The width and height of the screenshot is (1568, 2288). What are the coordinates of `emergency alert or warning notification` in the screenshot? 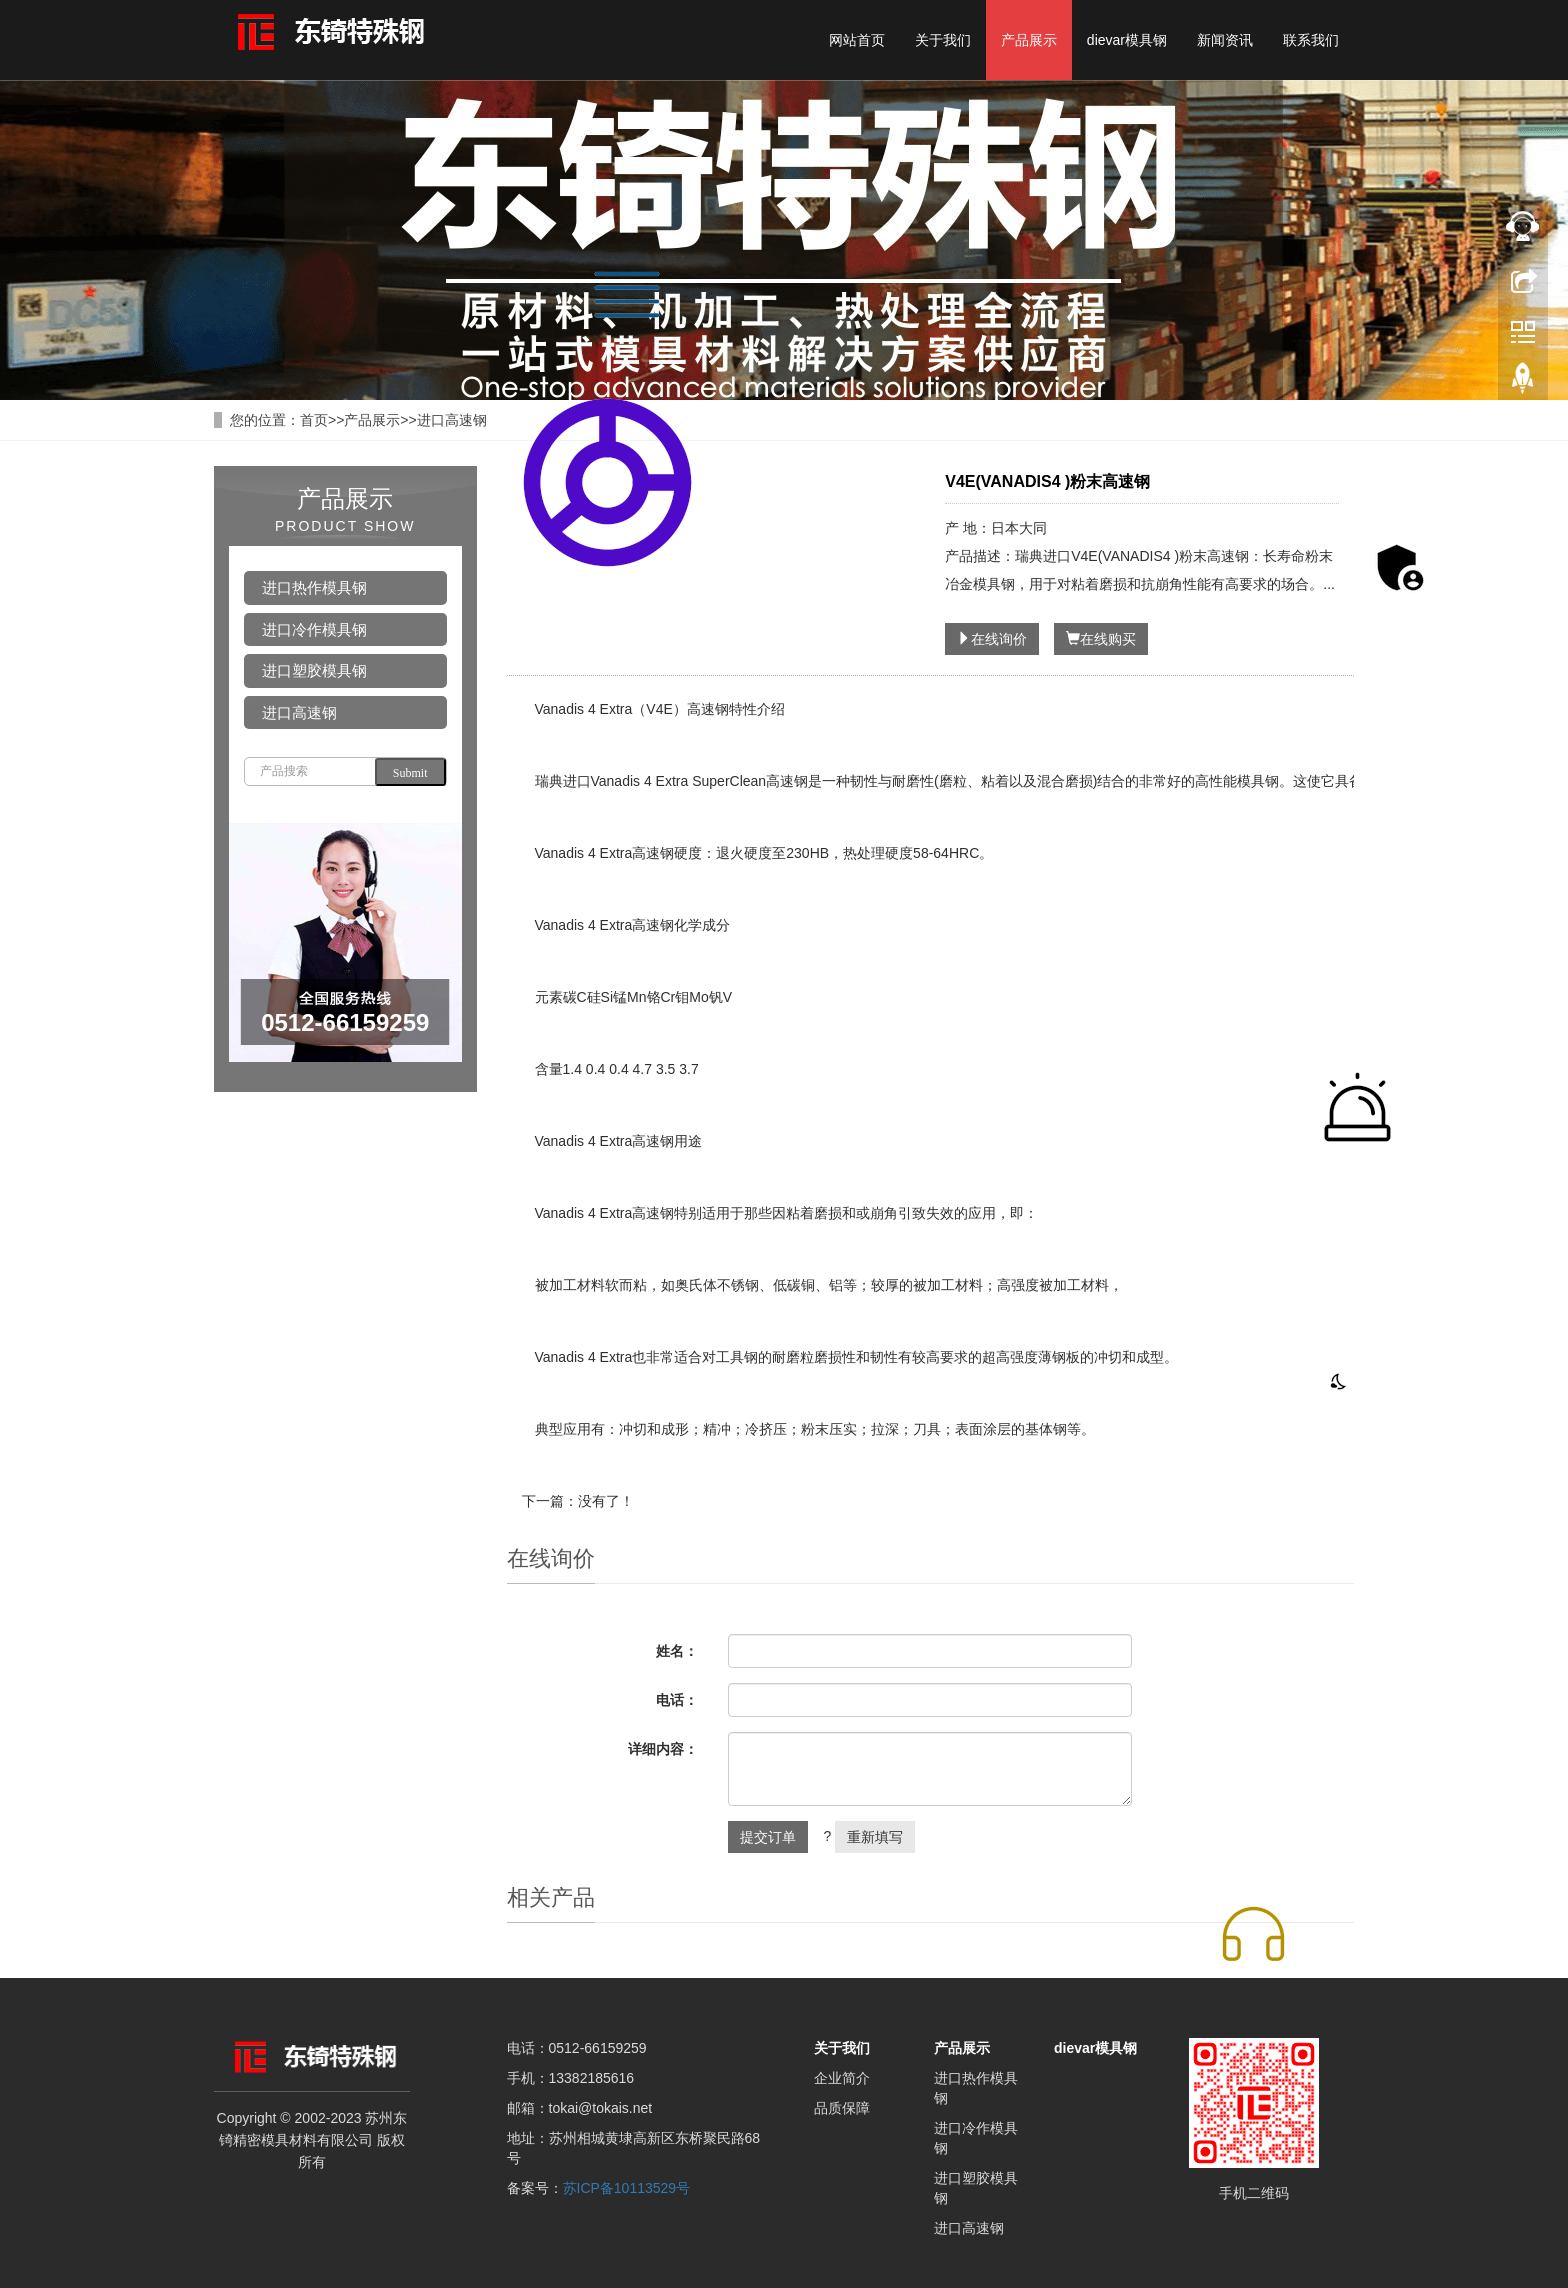 It's located at (1357, 1113).